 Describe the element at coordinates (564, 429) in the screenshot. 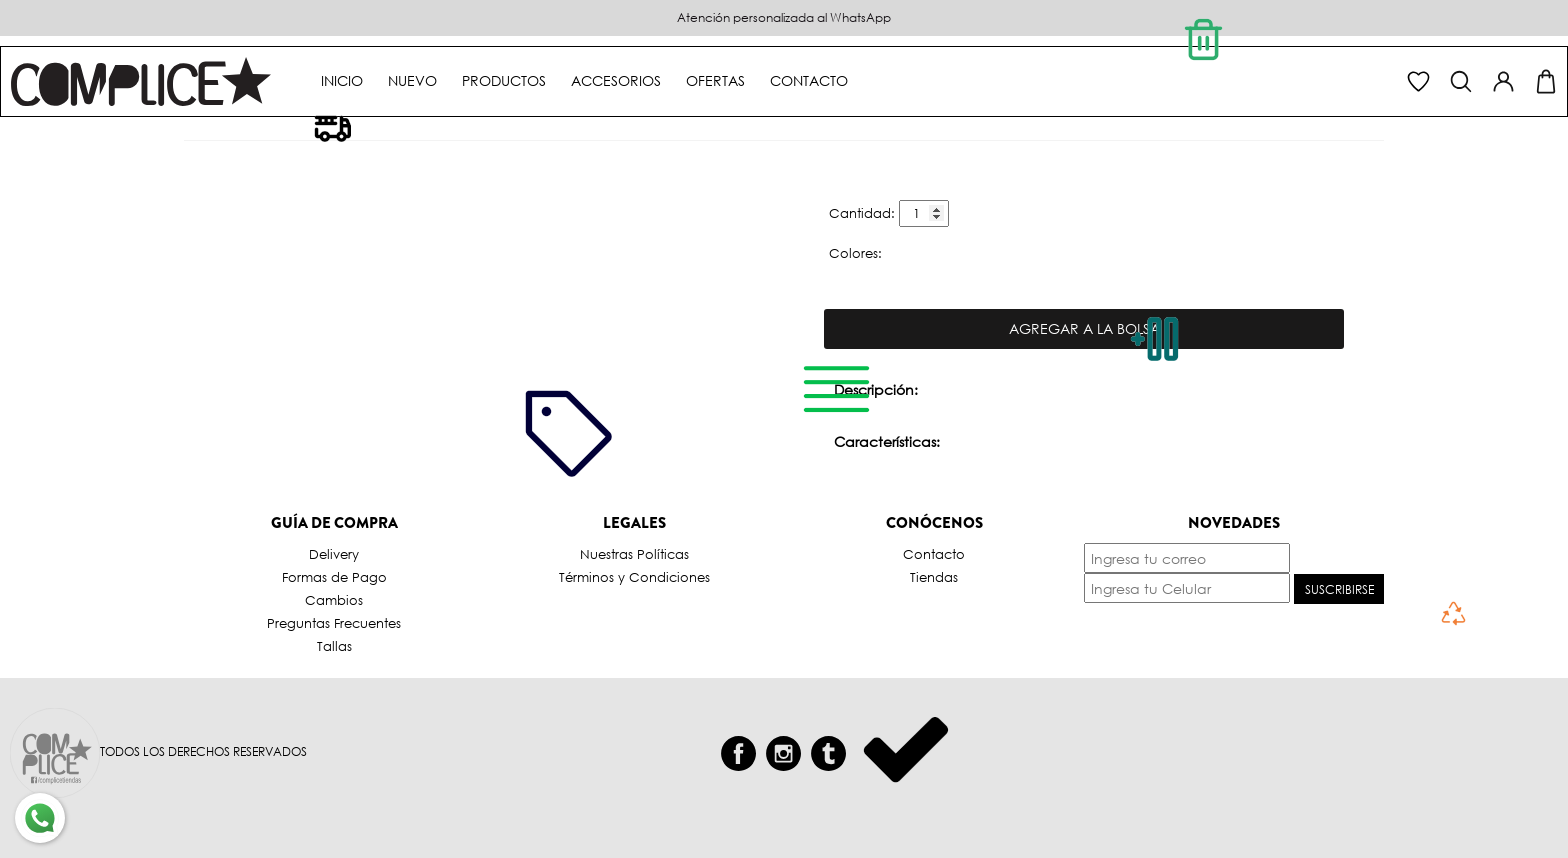

I see `add or manage tags for organization` at that location.